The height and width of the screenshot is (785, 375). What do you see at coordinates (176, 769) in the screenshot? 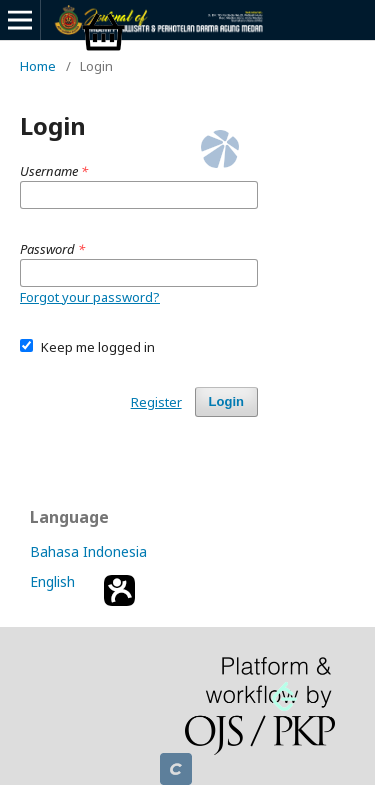
I see `craft cms logo` at bounding box center [176, 769].